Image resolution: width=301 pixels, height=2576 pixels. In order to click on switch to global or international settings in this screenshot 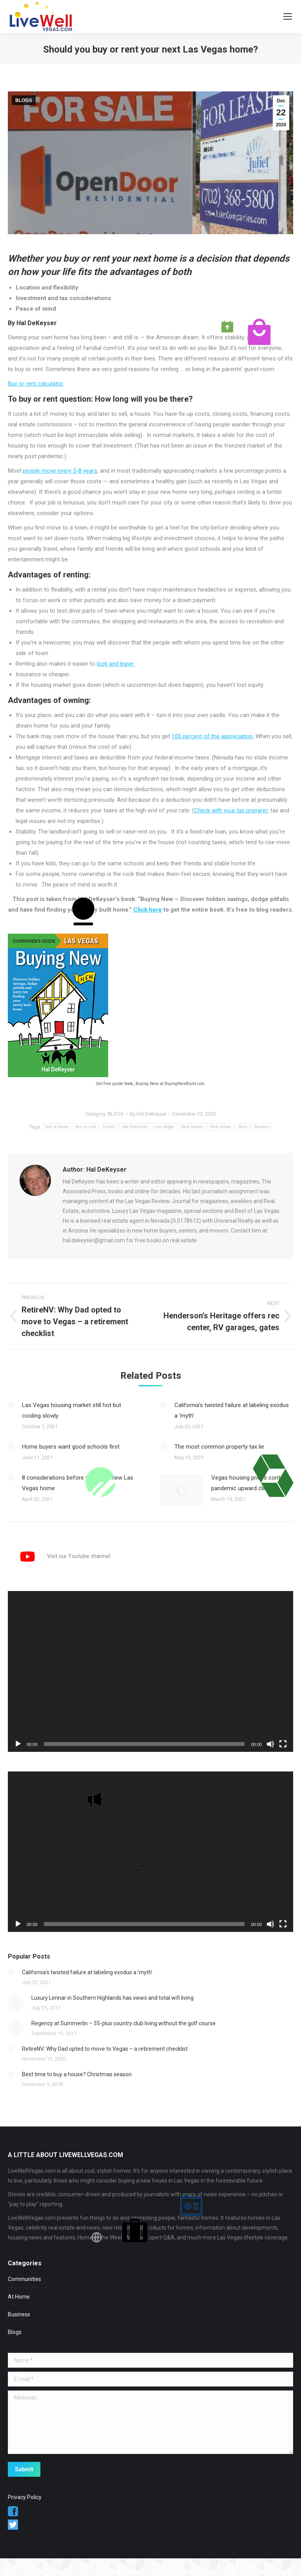, I will do `click(96, 2237)`.